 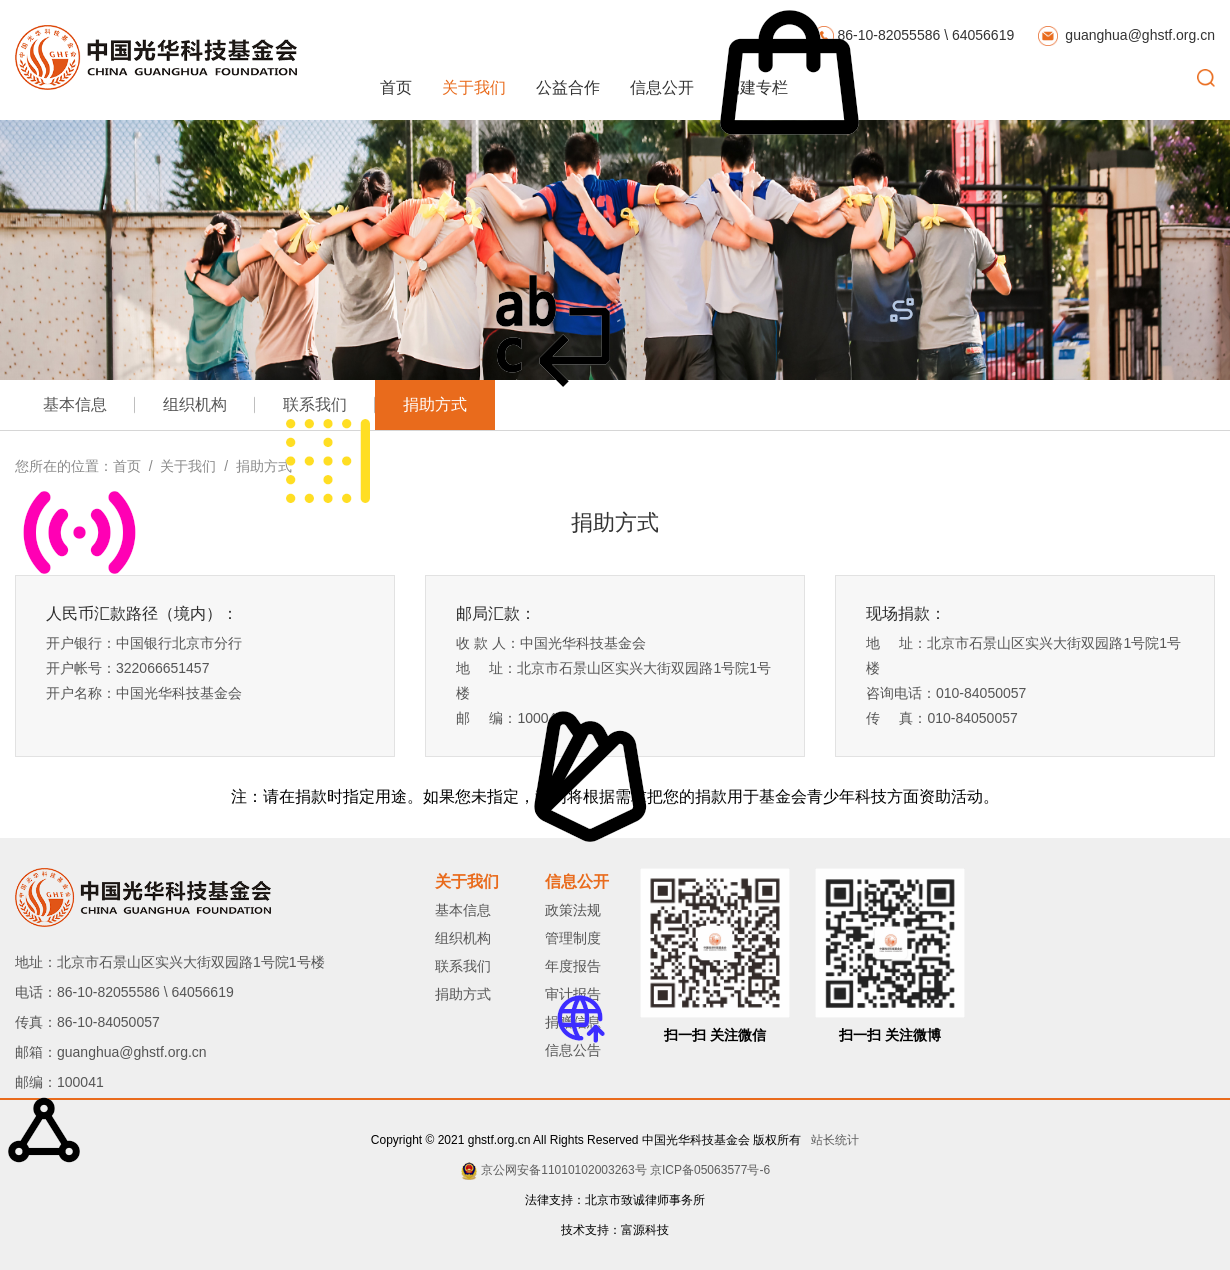 I want to click on upload to the web or cloud, so click(x=580, y=1018).